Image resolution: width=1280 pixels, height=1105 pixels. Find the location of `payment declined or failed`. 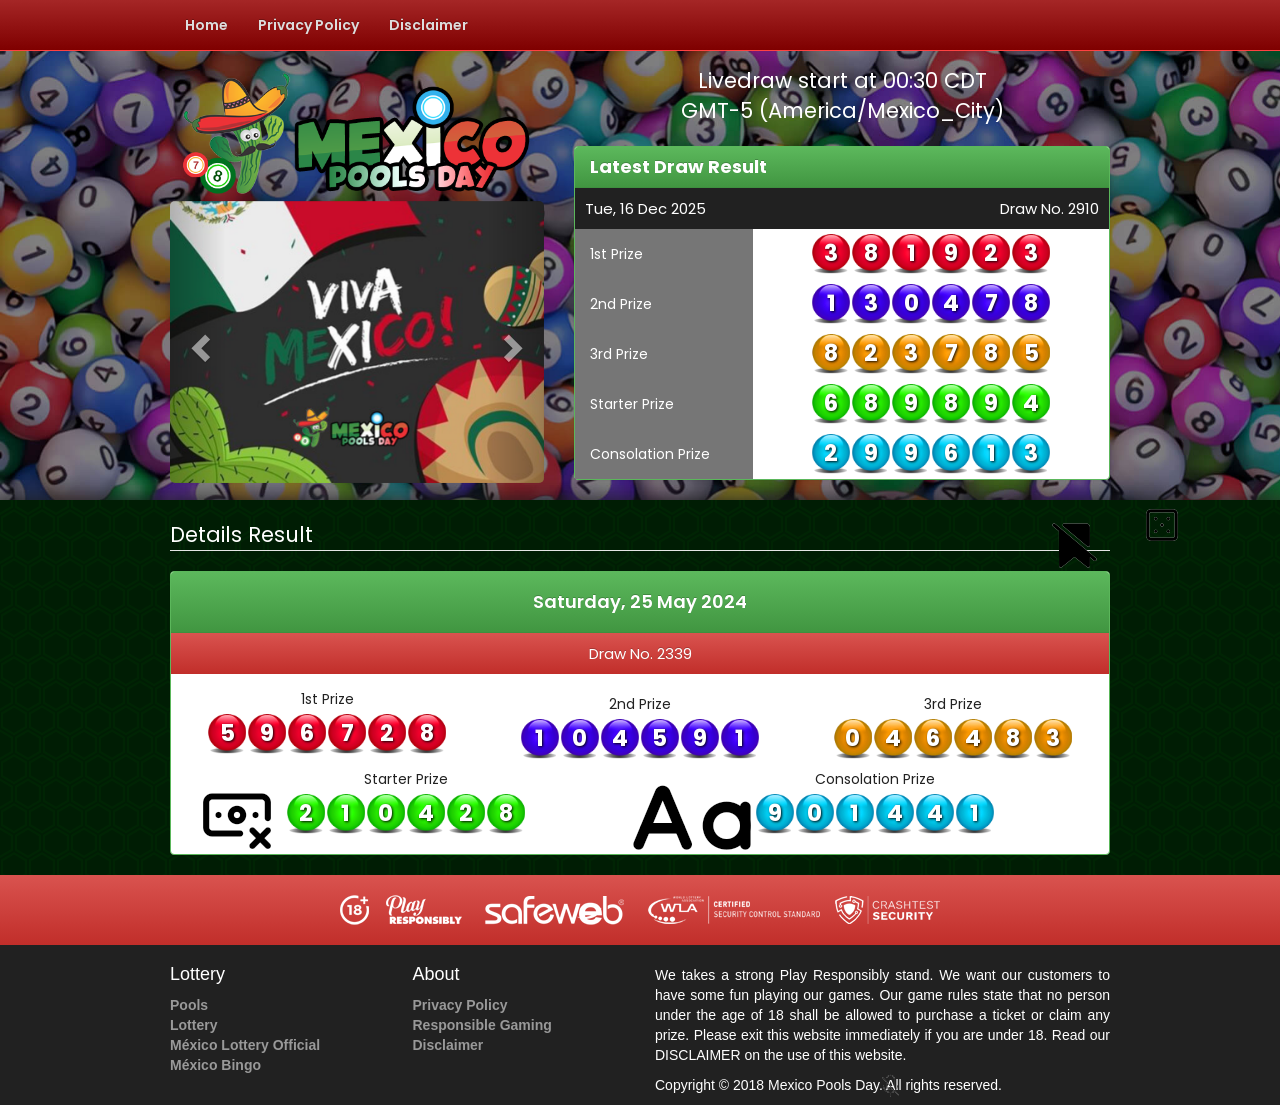

payment declined or failed is located at coordinates (237, 815).